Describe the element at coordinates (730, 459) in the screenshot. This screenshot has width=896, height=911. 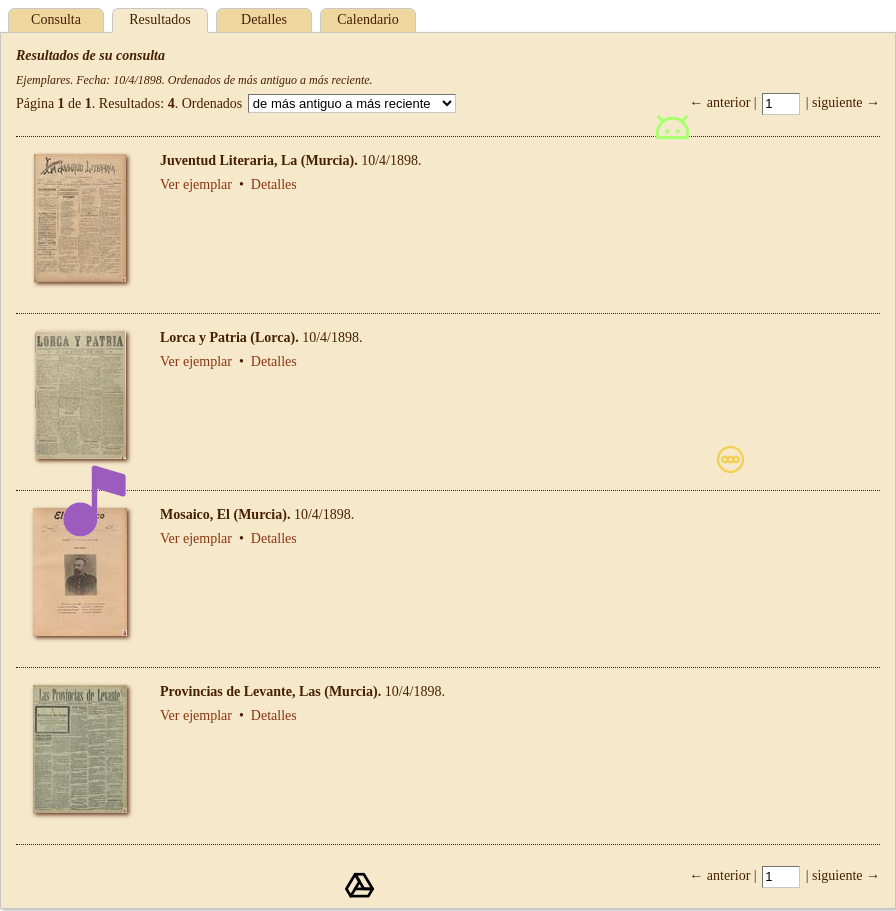
I see `open Letterboxd app` at that location.